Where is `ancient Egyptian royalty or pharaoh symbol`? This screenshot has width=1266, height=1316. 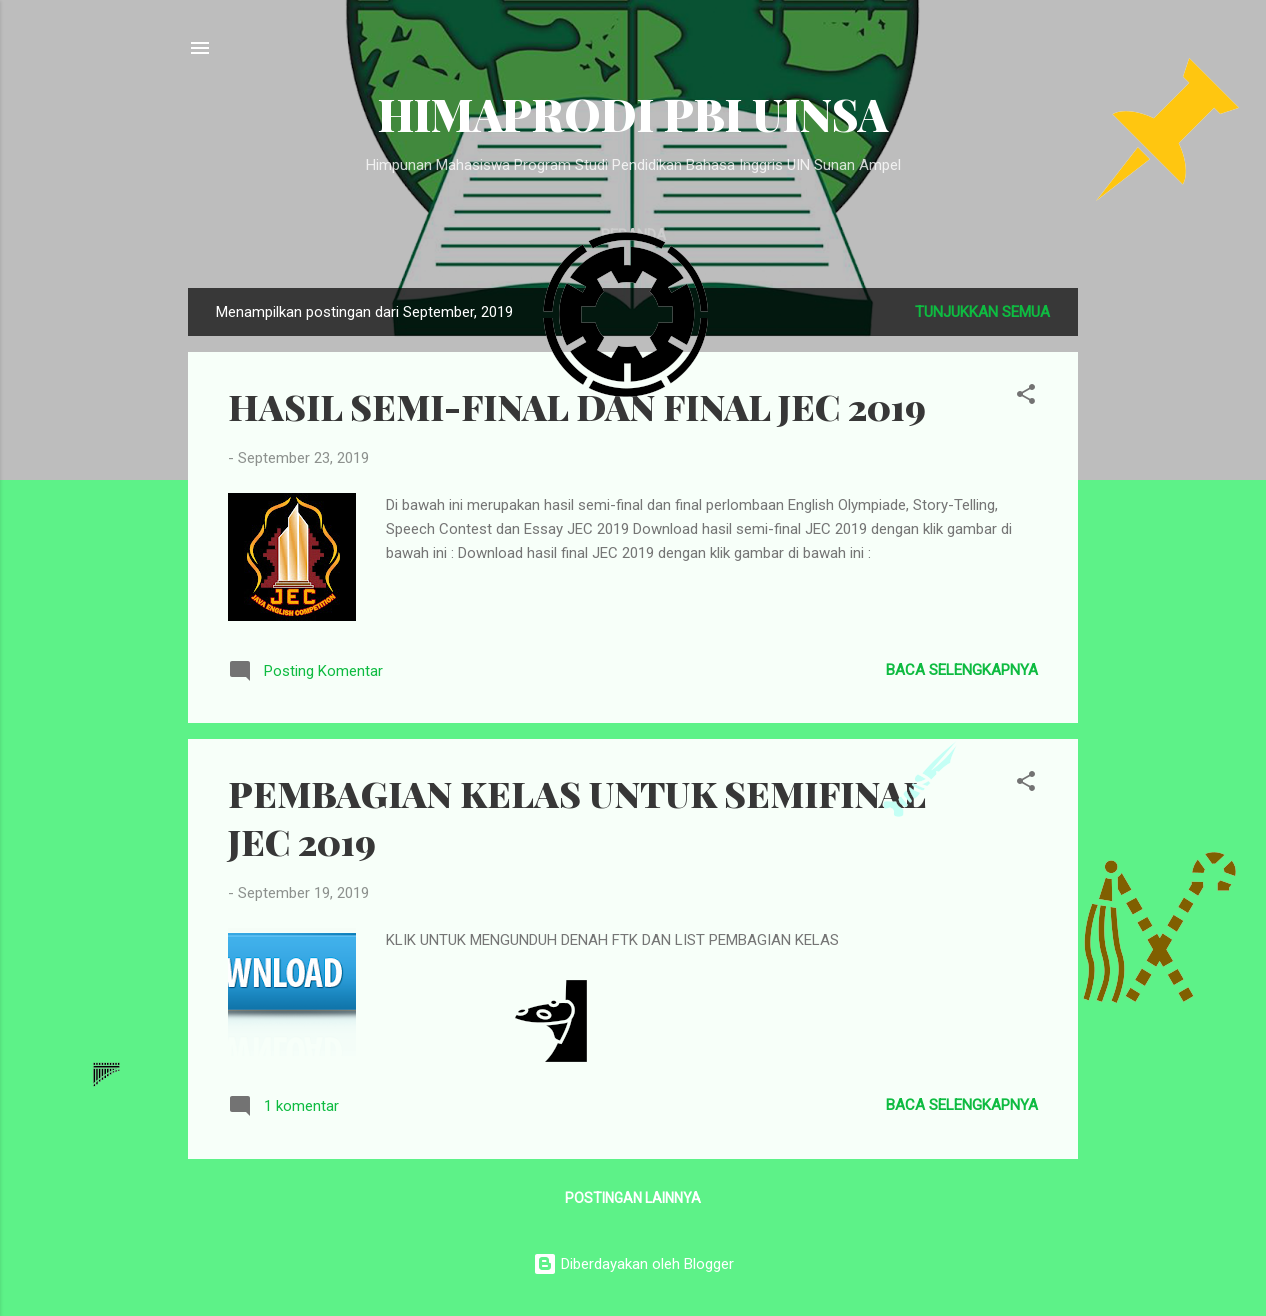
ancient Egyptian royalty or pharaoh symbol is located at coordinates (1159, 925).